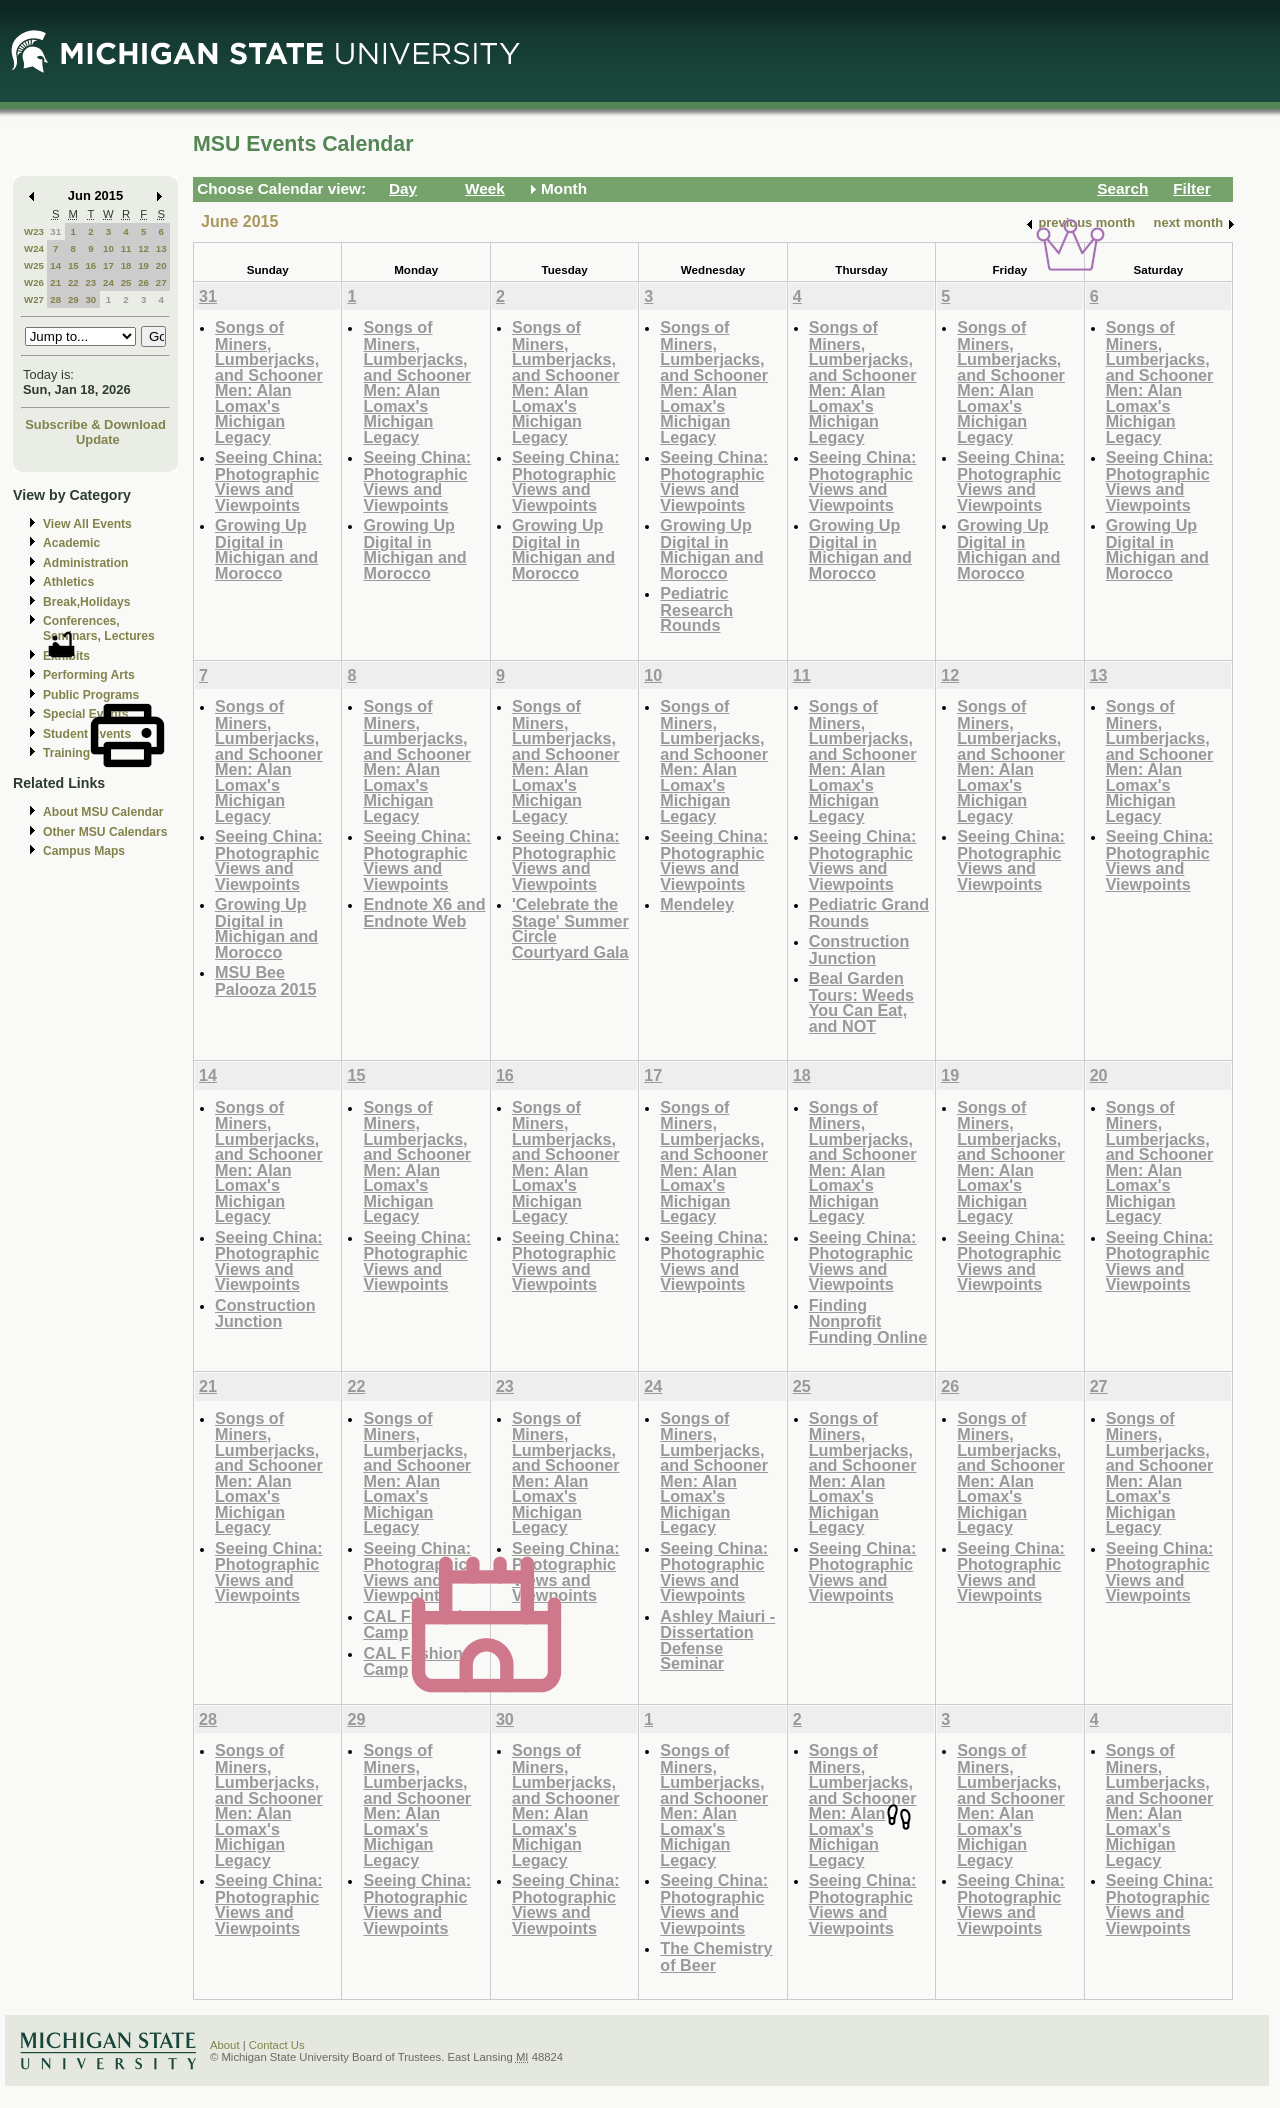  What do you see at coordinates (127, 735) in the screenshot?
I see `print the current document` at bounding box center [127, 735].